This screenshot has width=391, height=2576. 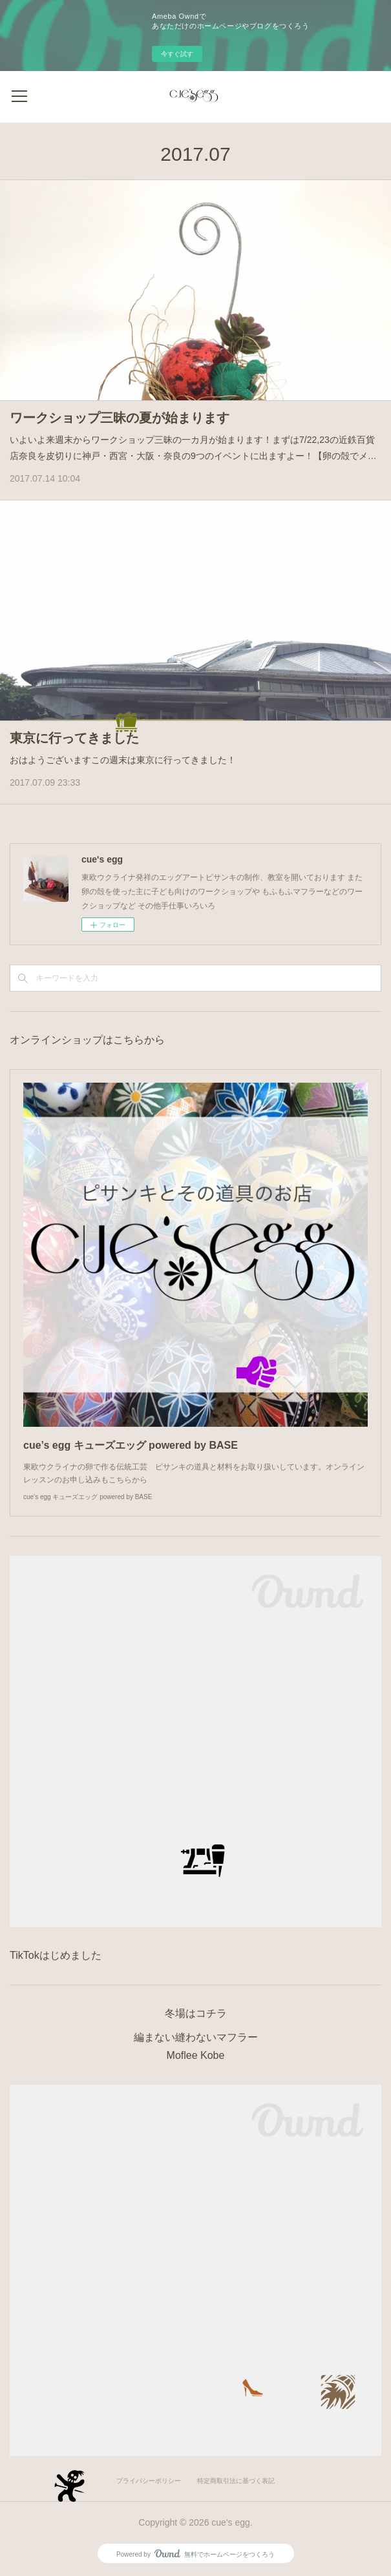 I want to click on activate boost or turbo mode, so click(x=338, y=2392).